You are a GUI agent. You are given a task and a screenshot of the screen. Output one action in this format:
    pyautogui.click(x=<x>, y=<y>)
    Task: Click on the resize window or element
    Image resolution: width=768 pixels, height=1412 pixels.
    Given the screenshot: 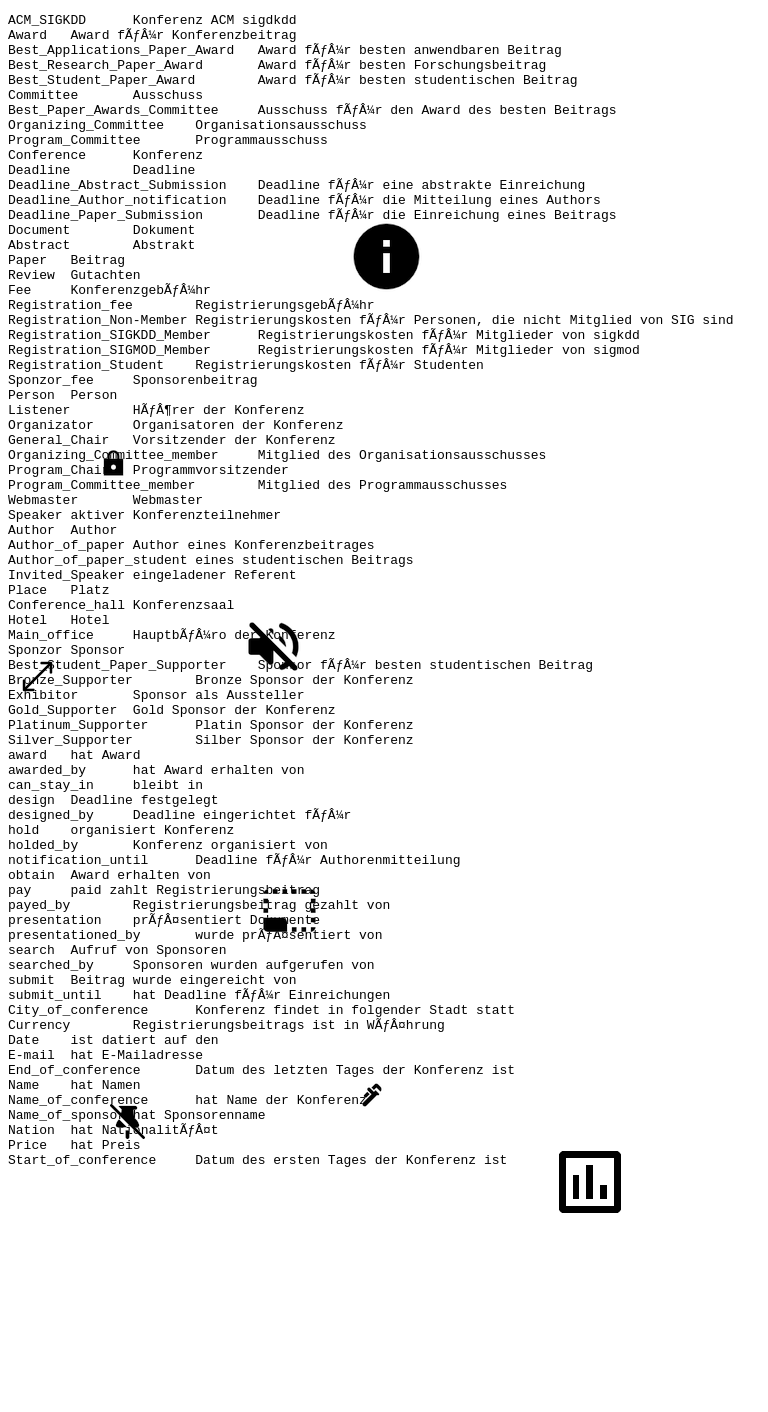 What is the action you would take?
    pyautogui.click(x=37, y=676)
    